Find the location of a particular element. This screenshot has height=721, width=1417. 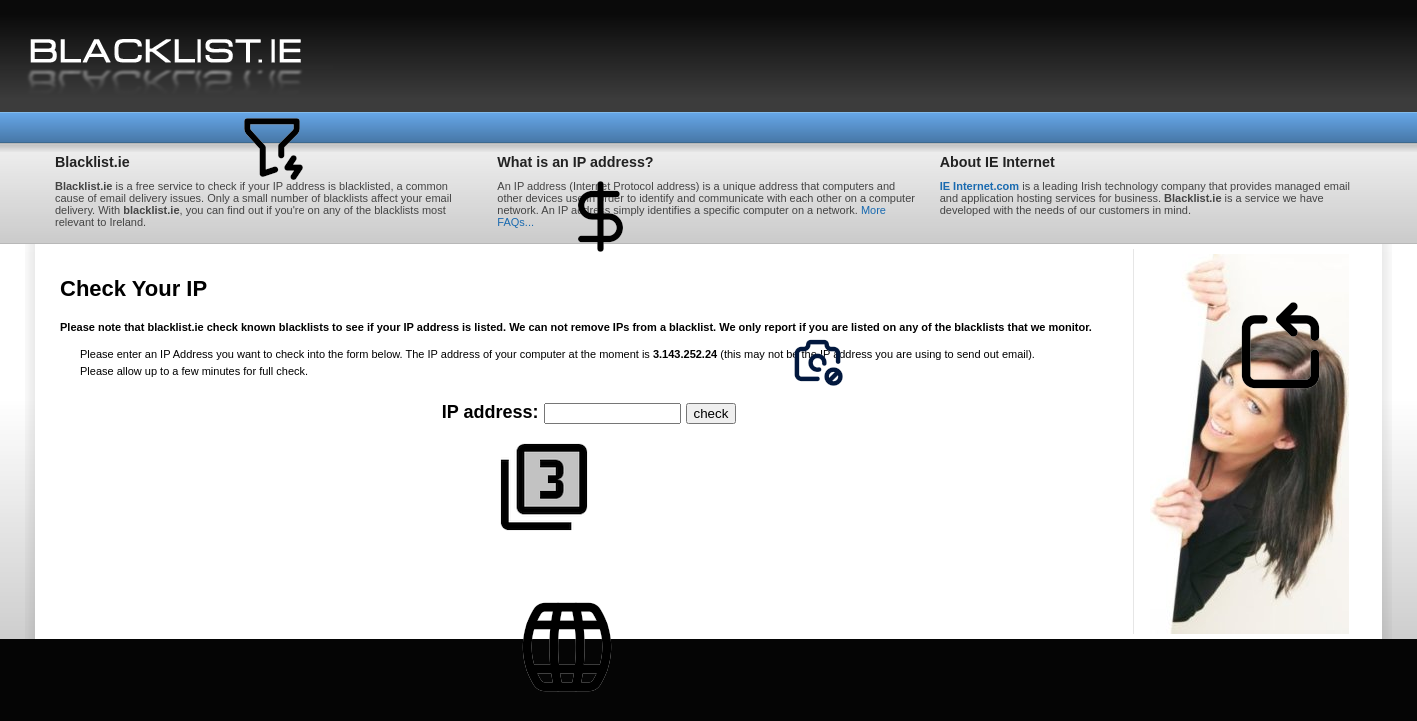

apply quick or instant filtering is located at coordinates (272, 146).